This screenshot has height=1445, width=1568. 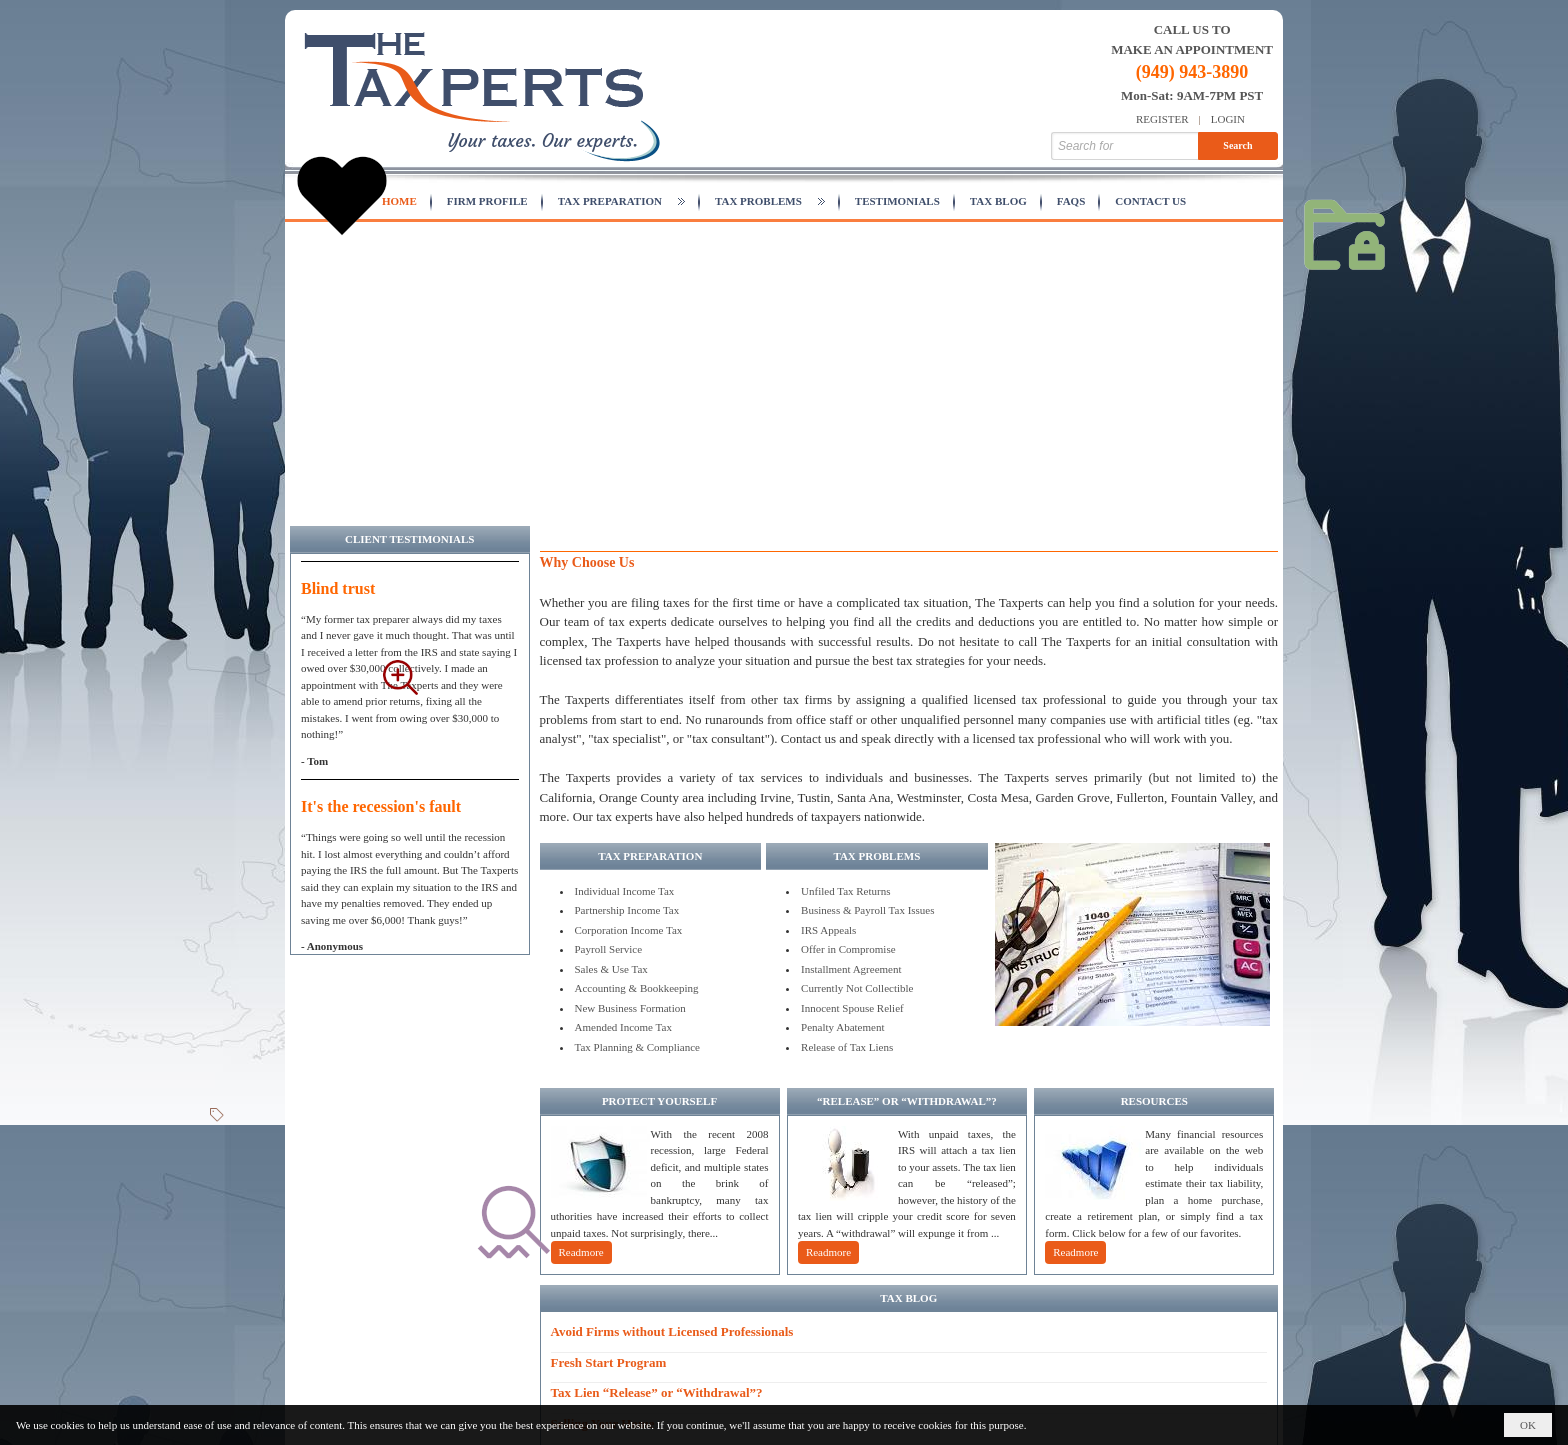 What do you see at coordinates (342, 195) in the screenshot?
I see `indicates a favorited or liked item` at bounding box center [342, 195].